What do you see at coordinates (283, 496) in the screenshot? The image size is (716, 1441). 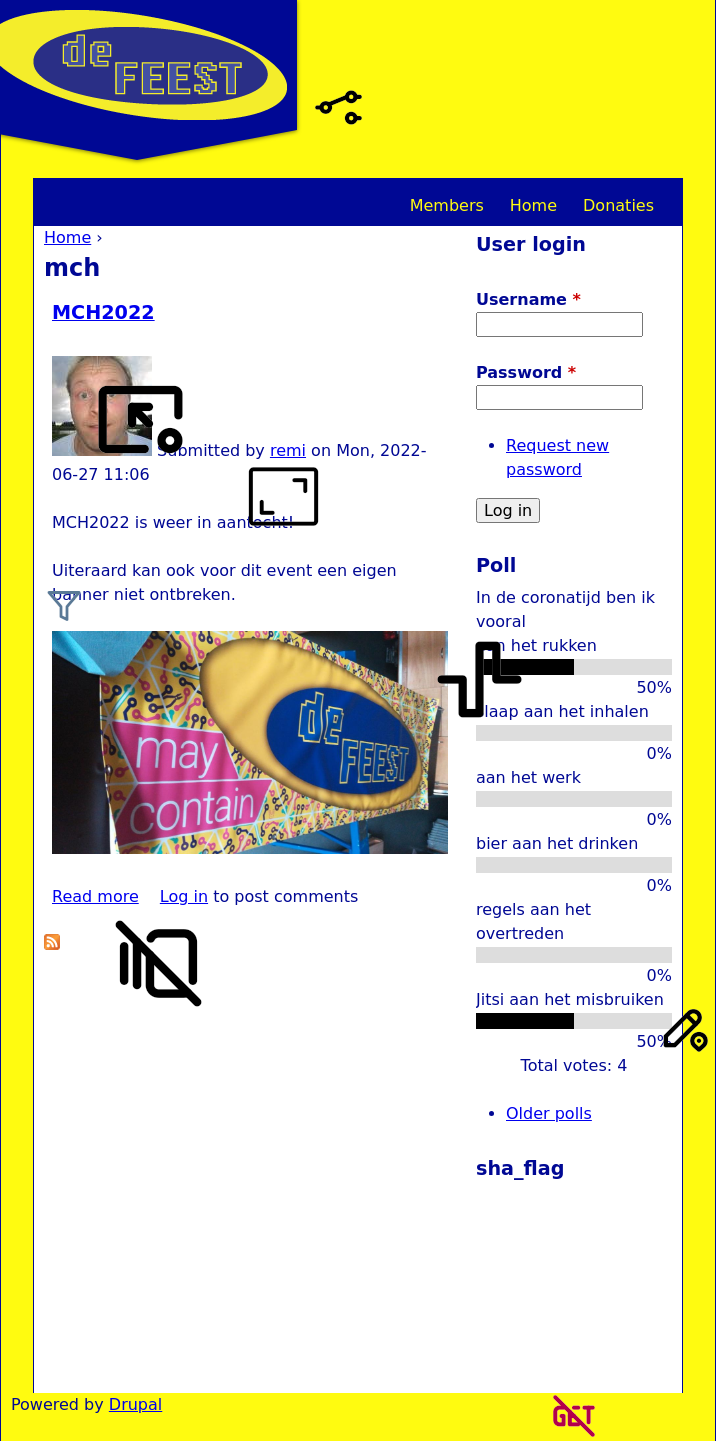 I see `enter fullscreen mode` at bounding box center [283, 496].